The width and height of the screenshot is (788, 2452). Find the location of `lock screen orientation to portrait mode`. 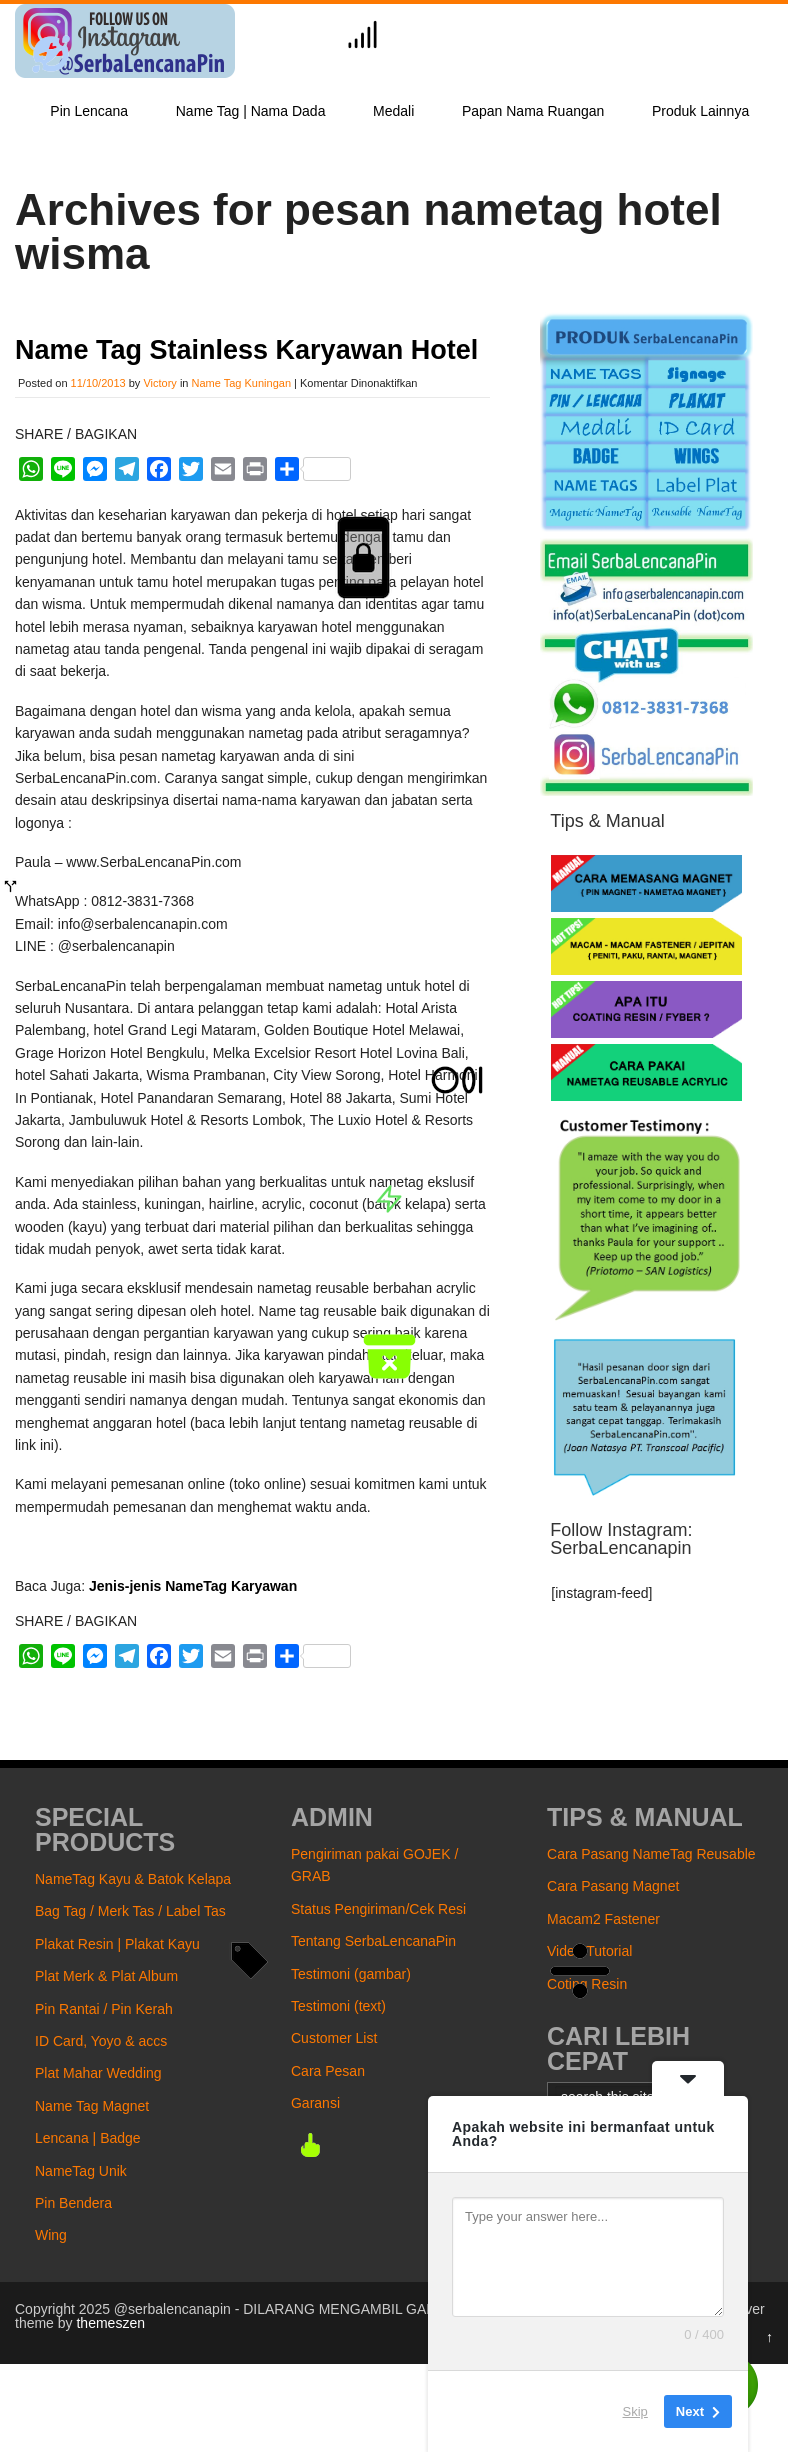

lock screen orientation to portrait mode is located at coordinates (363, 557).